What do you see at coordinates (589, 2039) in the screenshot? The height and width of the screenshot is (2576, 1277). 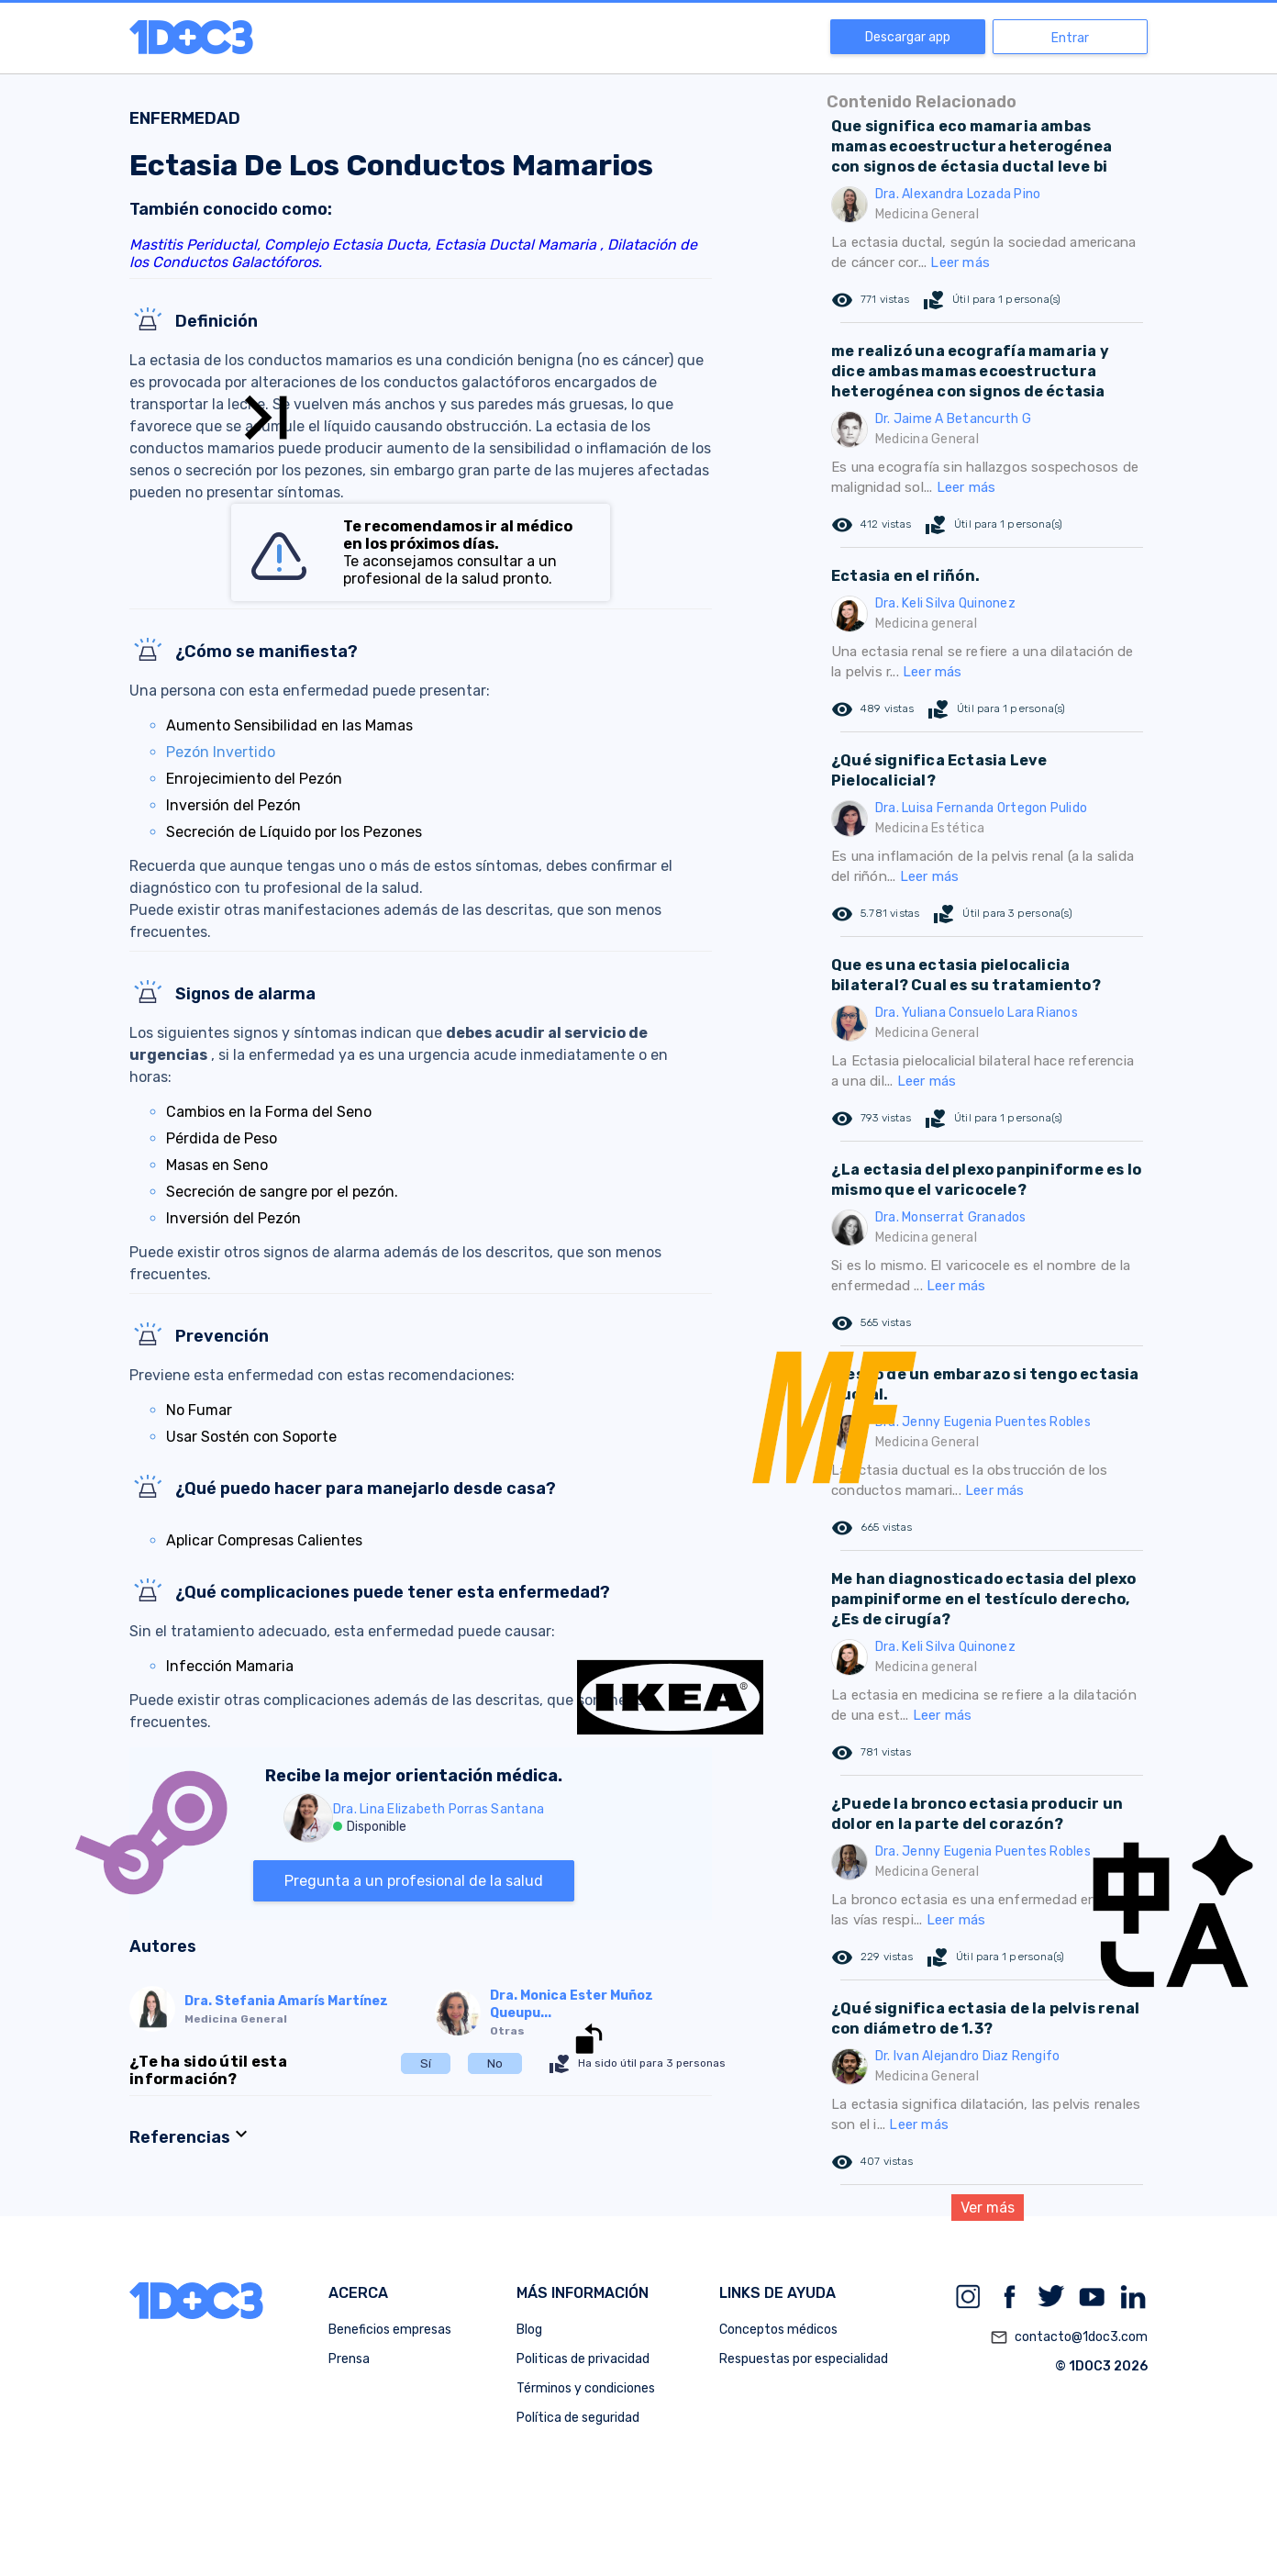 I see `rotate object counterclockwise` at bounding box center [589, 2039].